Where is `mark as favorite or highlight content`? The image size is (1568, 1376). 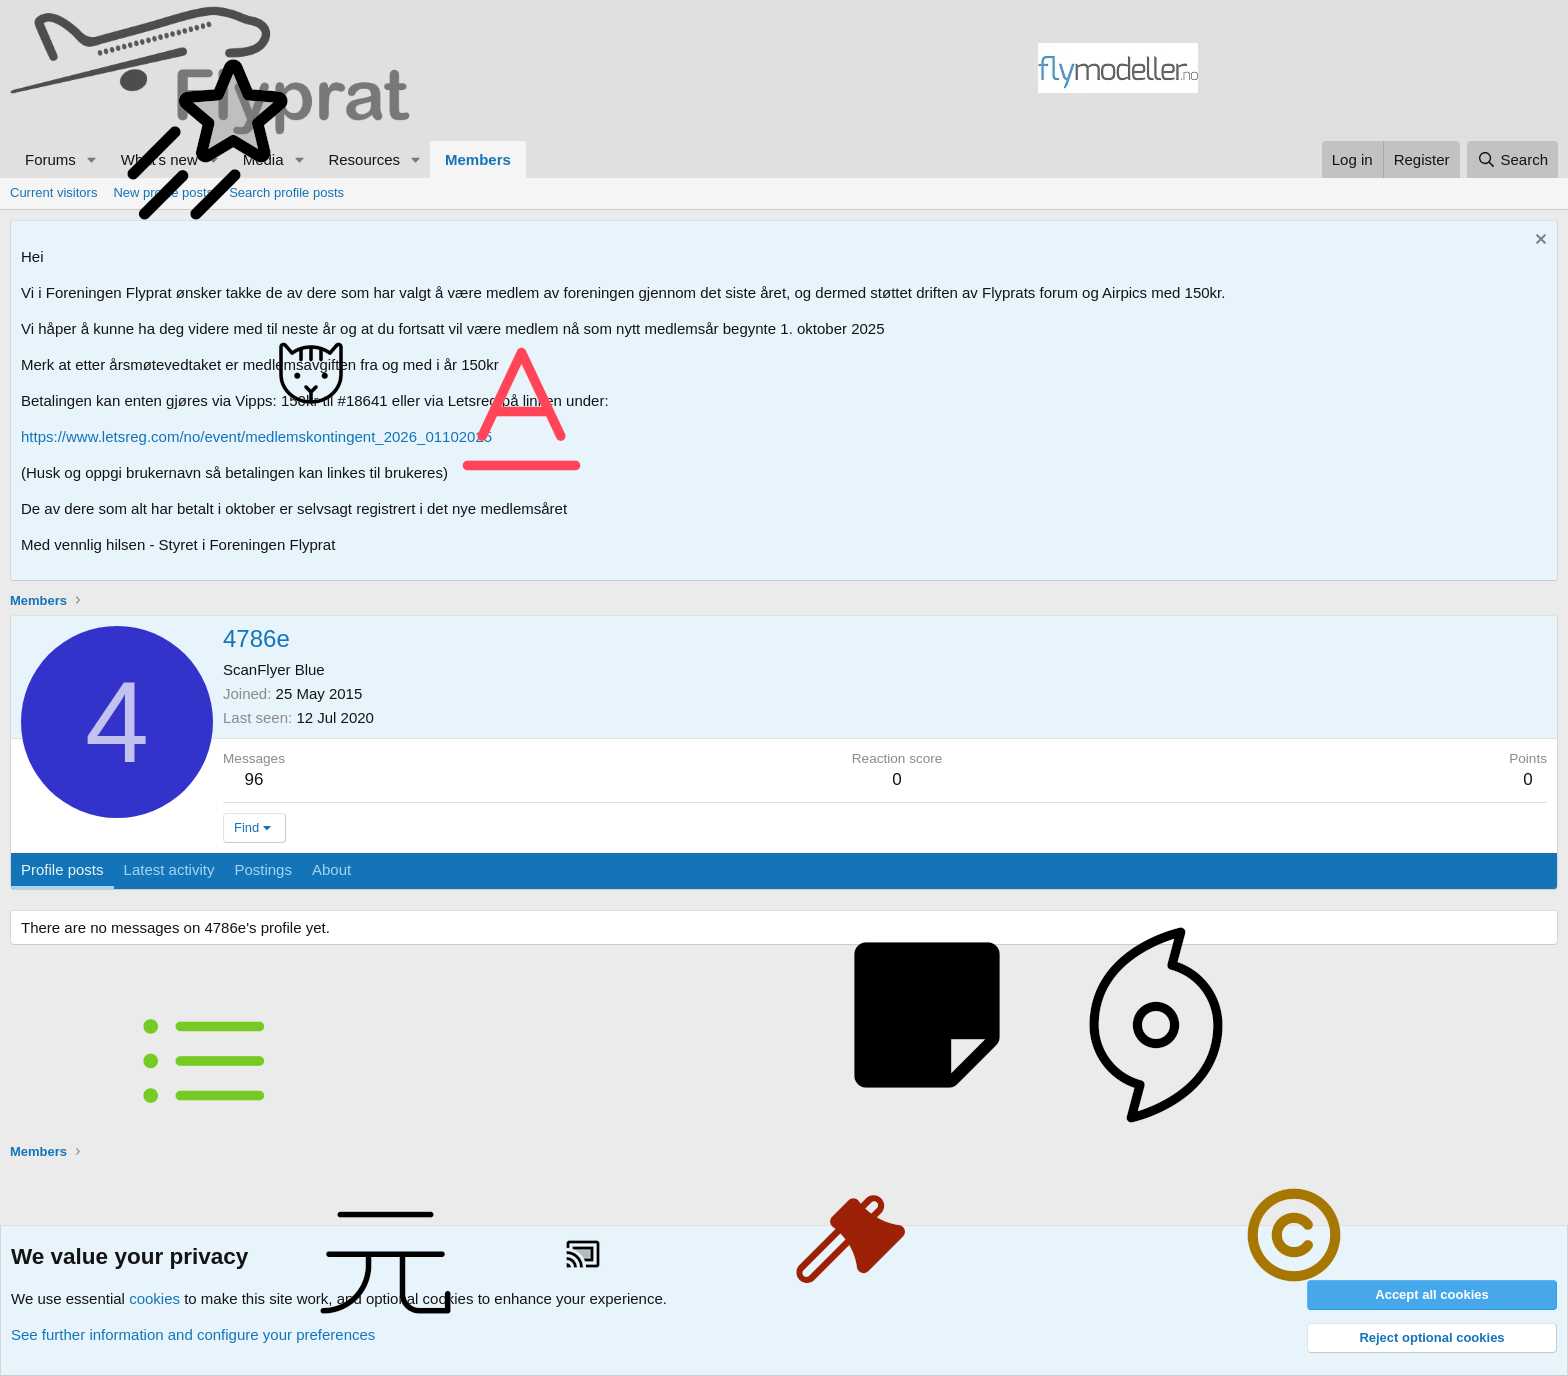 mark as favorite or highlight content is located at coordinates (207, 139).